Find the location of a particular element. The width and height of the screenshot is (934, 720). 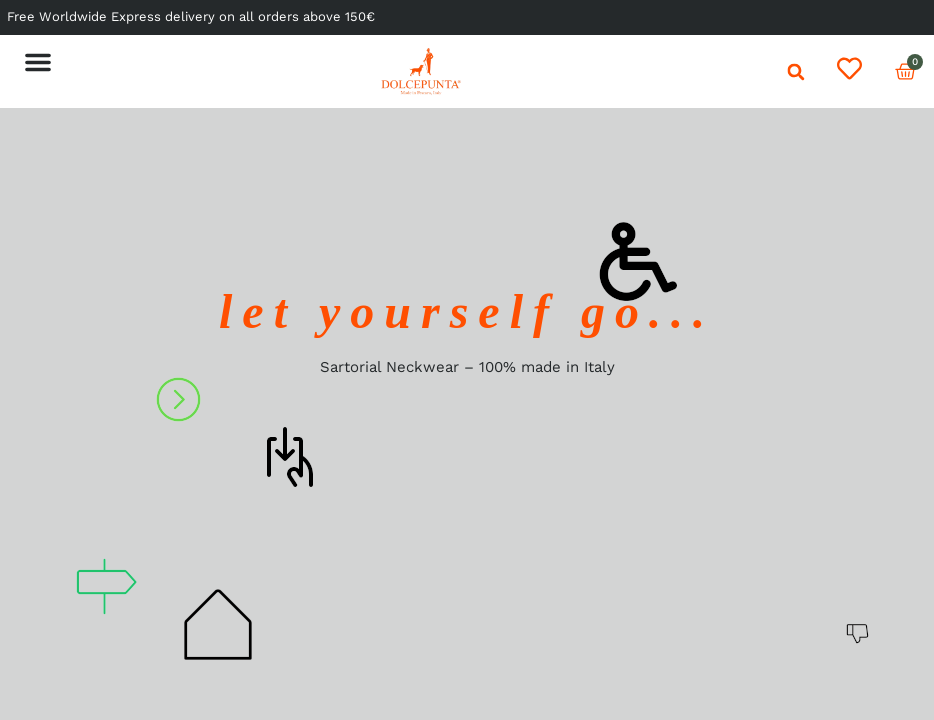

withdraw funds or cash out is located at coordinates (287, 457).